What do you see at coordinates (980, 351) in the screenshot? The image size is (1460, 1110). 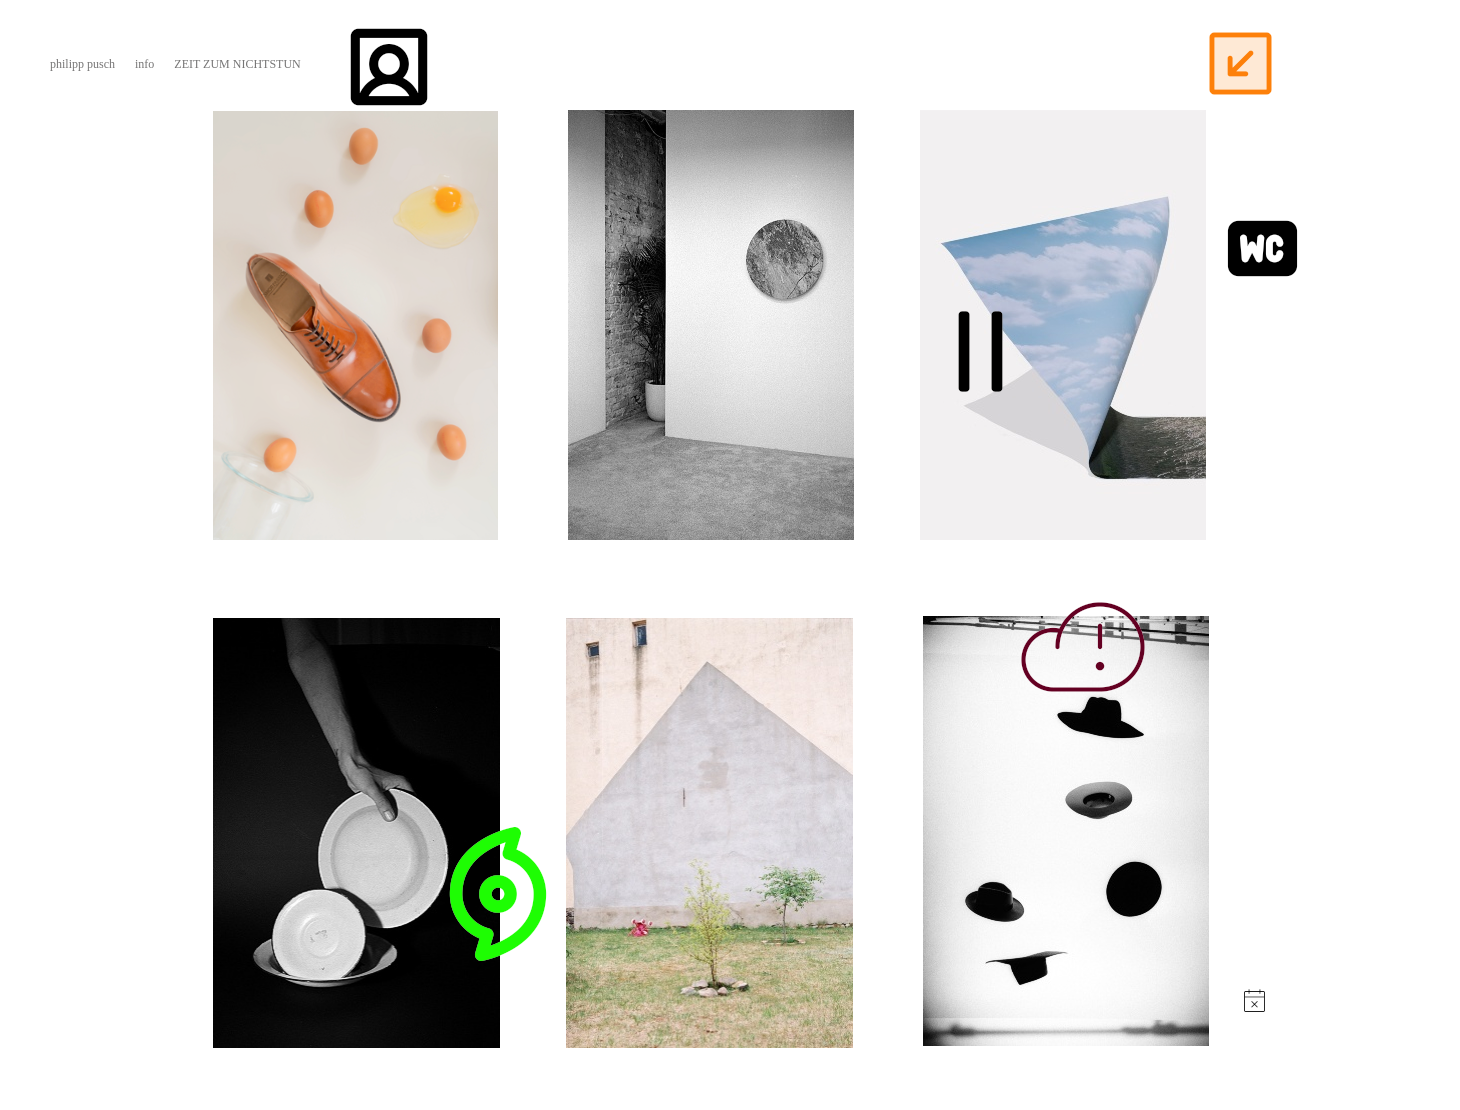 I see `pause media playback` at bounding box center [980, 351].